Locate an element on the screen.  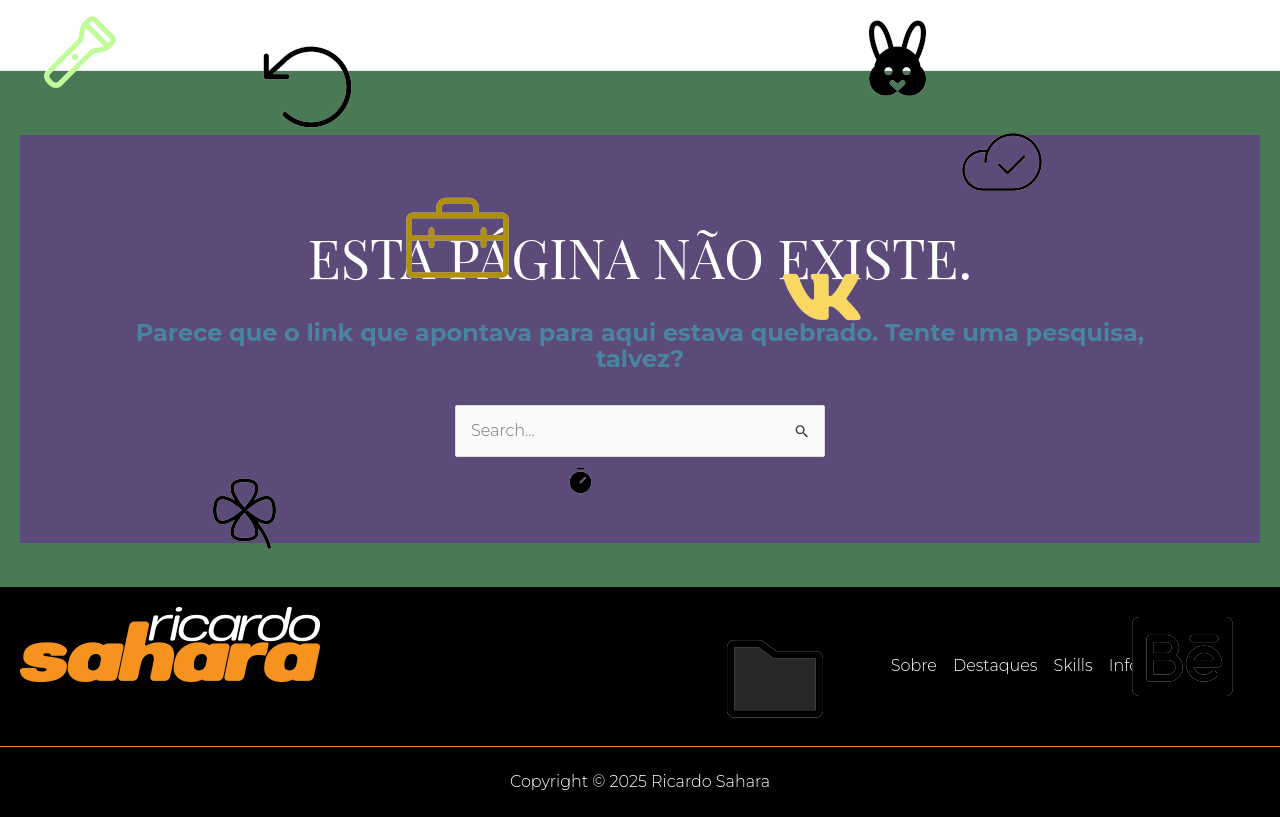
access tools and utilities is located at coordinates (457, 241).